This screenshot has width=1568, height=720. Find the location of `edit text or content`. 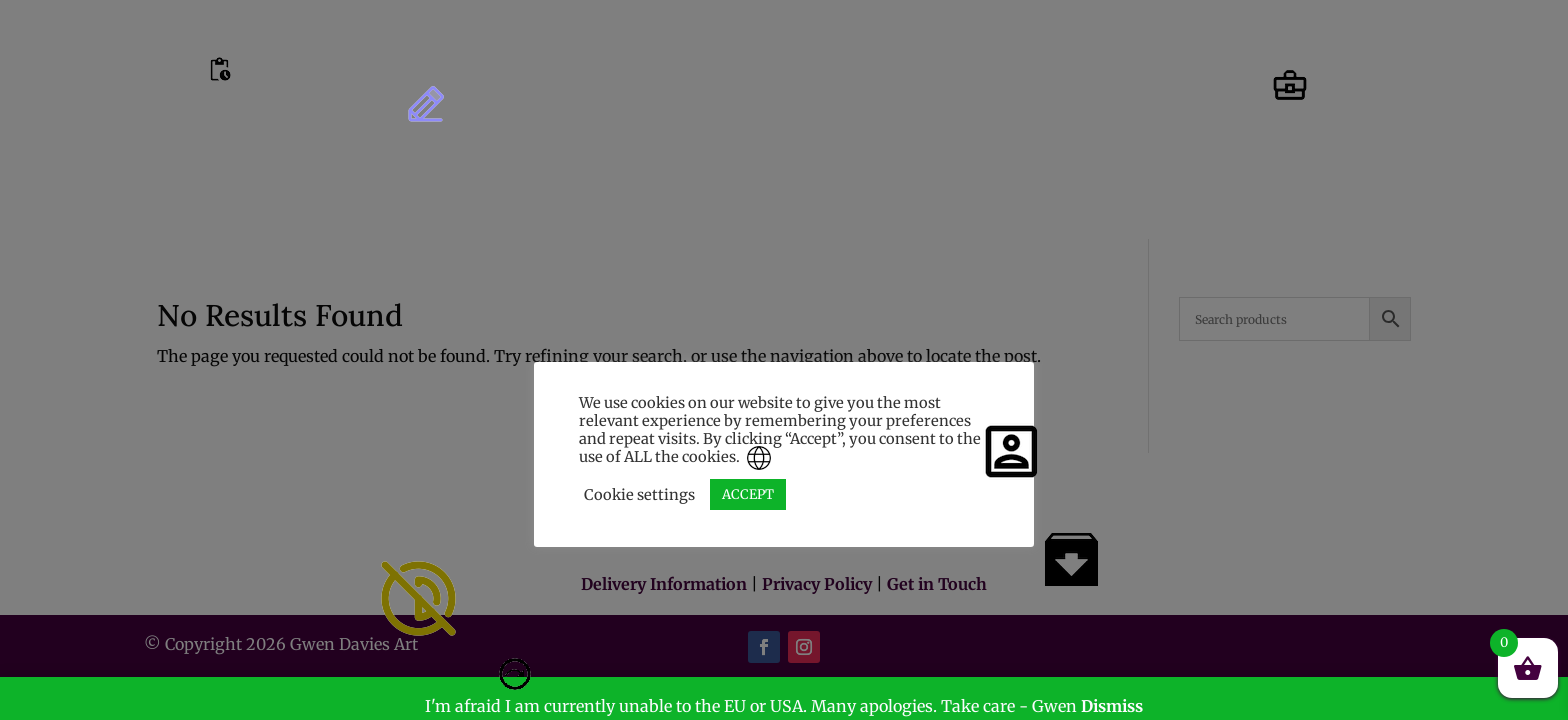

edit text or content is located at coordinates (425, 104).